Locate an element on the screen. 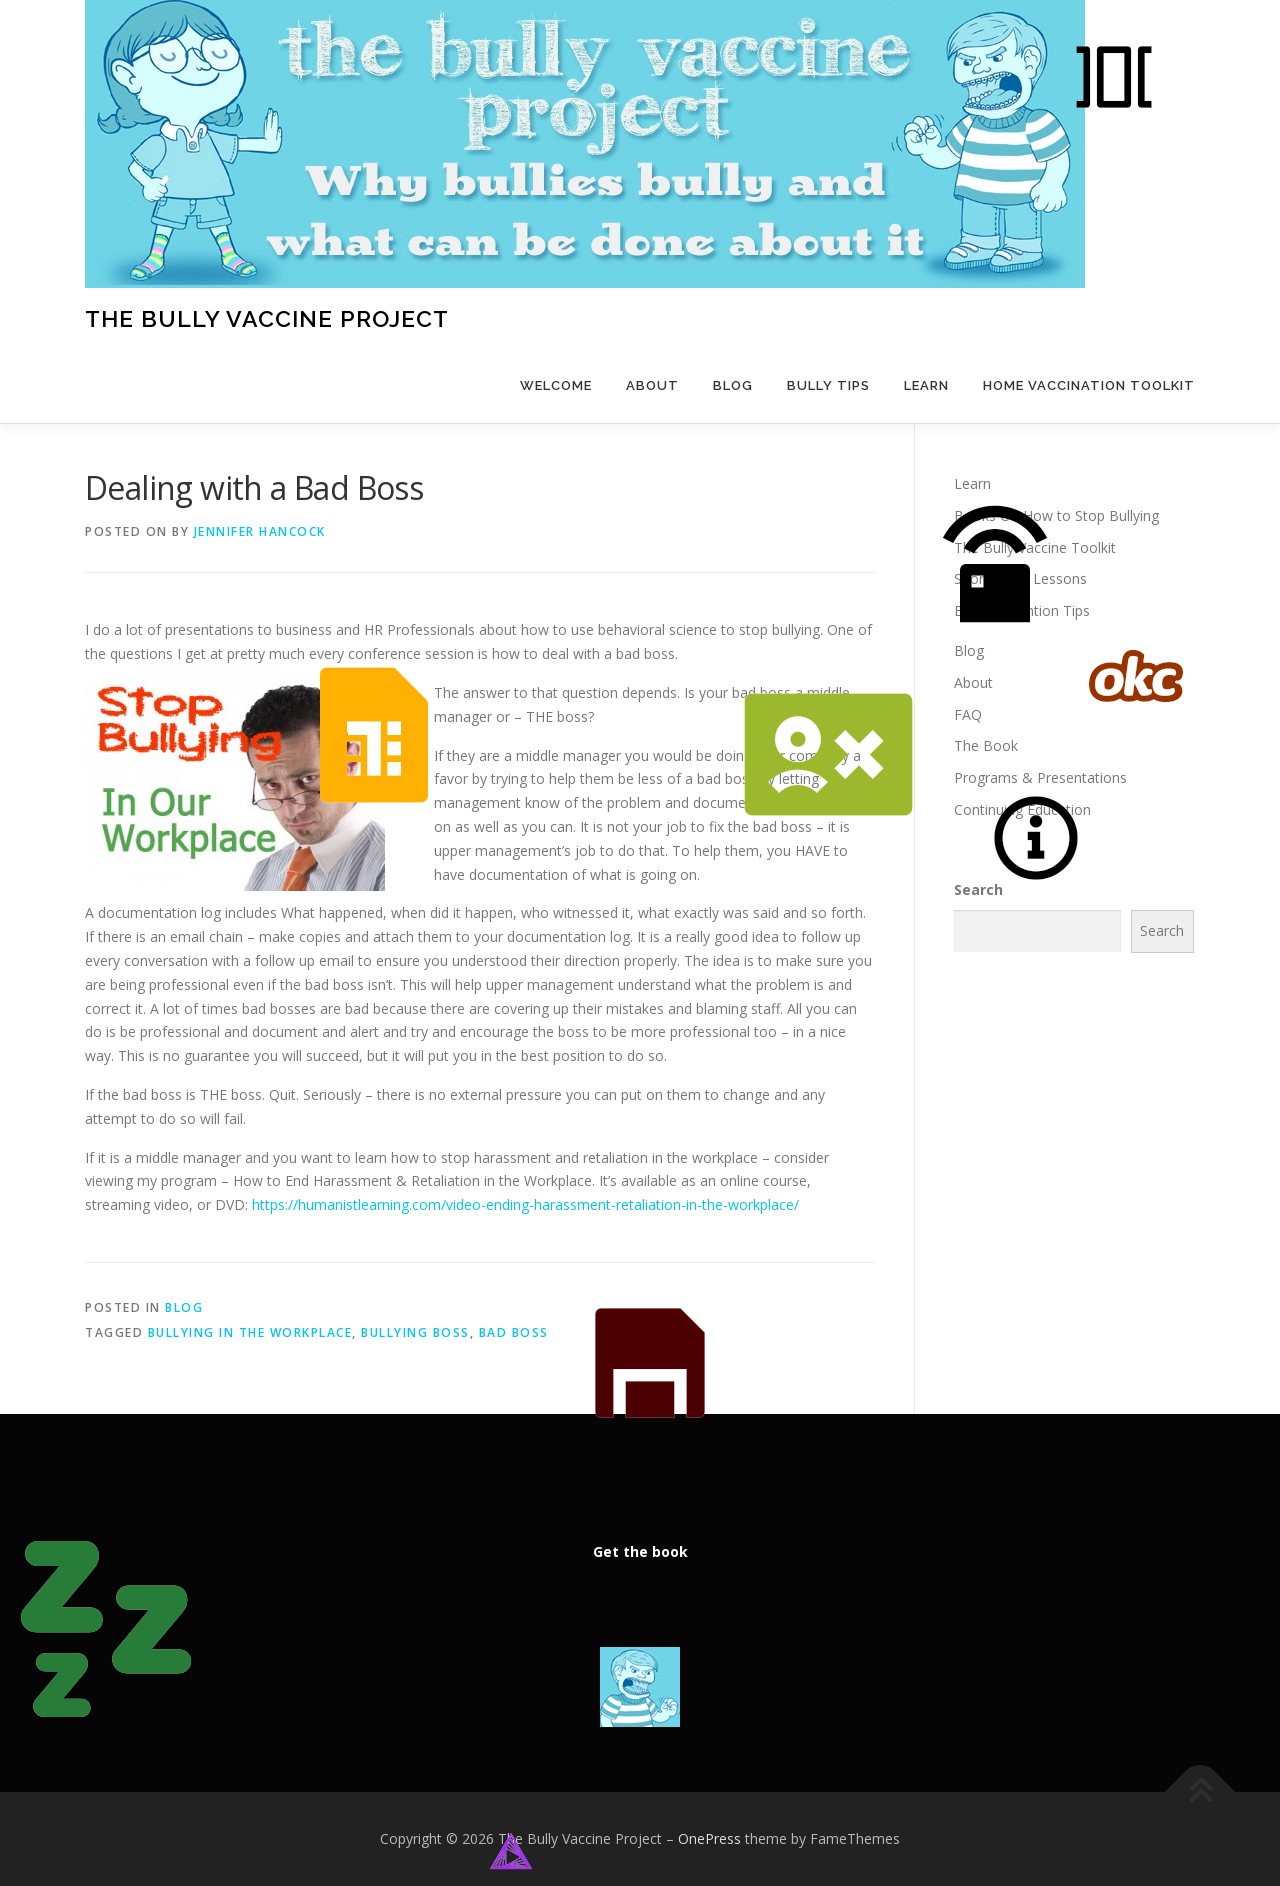 This screenshot has width=1280, height=1886. open the OkCupid dating app is located at coordinates (1136, 676).